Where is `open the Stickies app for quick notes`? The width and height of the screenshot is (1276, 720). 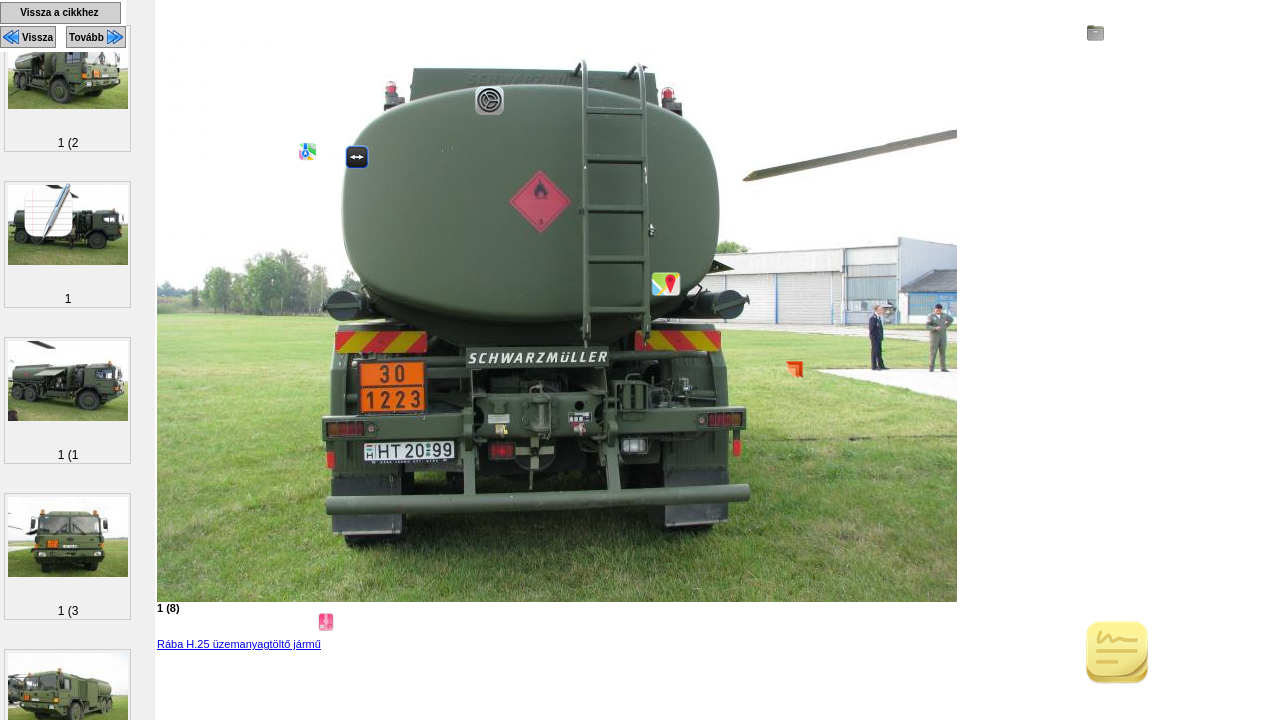 open the Stickies app for quick notes is located at coordinates (1117, 652).